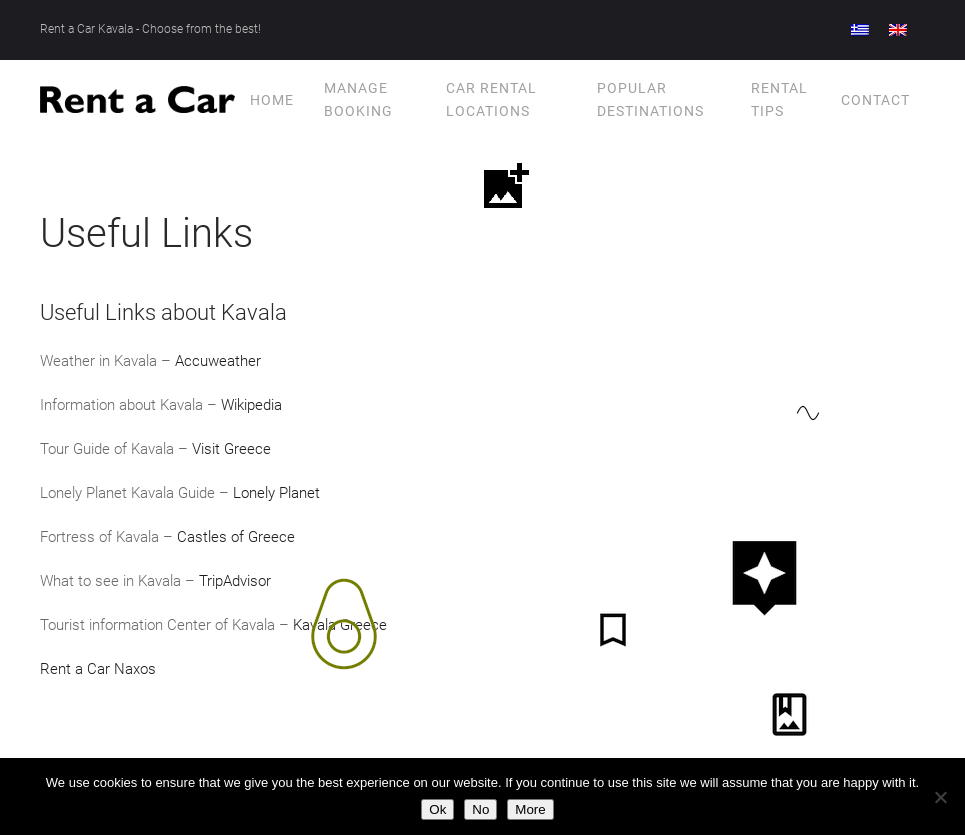  I want to click on access AI assistant or smart help features, so click(764, 576).